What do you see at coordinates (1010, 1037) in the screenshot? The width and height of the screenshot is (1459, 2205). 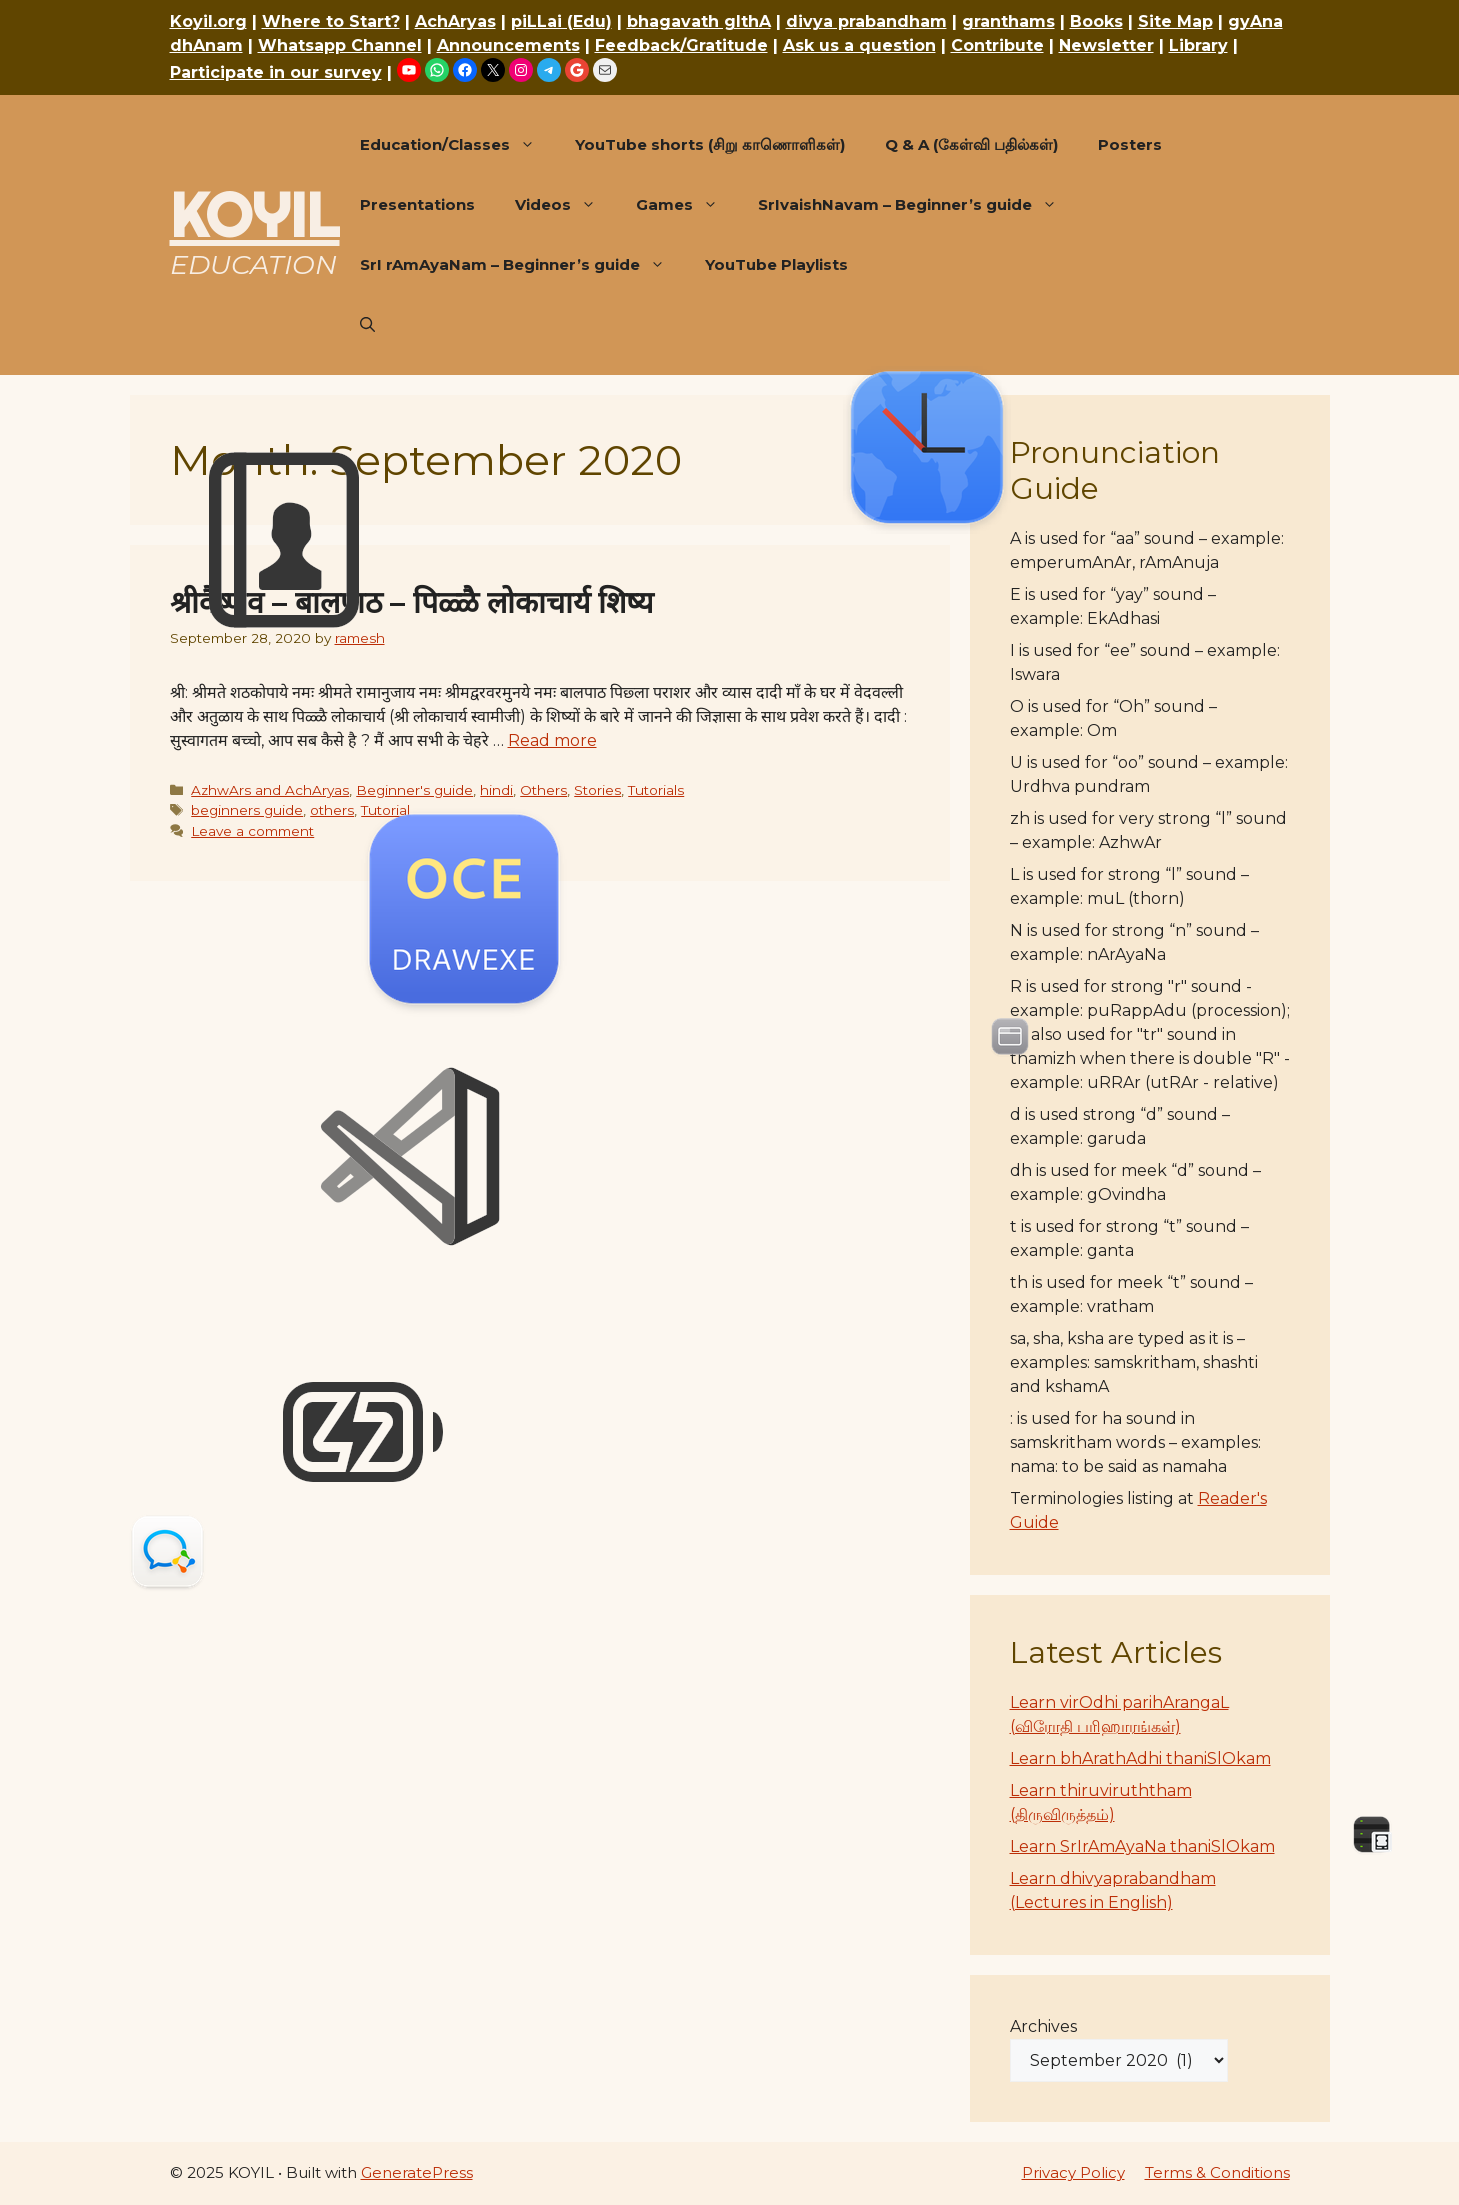 I see `customize window decoration and title bar appearance` at bounding box center [1010, 1037].